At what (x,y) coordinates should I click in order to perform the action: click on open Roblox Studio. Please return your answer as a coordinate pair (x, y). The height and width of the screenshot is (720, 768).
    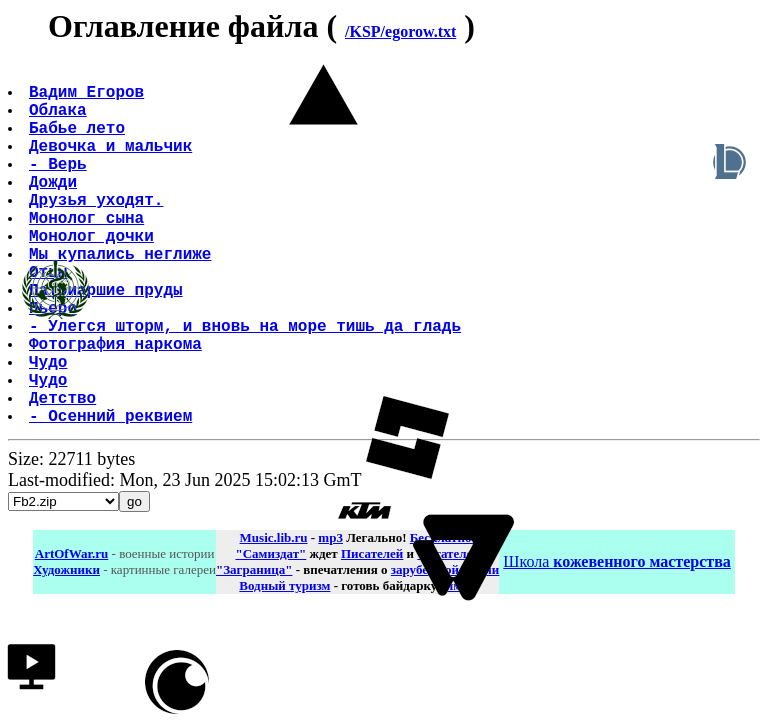
    Looking at the image, I should click on (407, 437).